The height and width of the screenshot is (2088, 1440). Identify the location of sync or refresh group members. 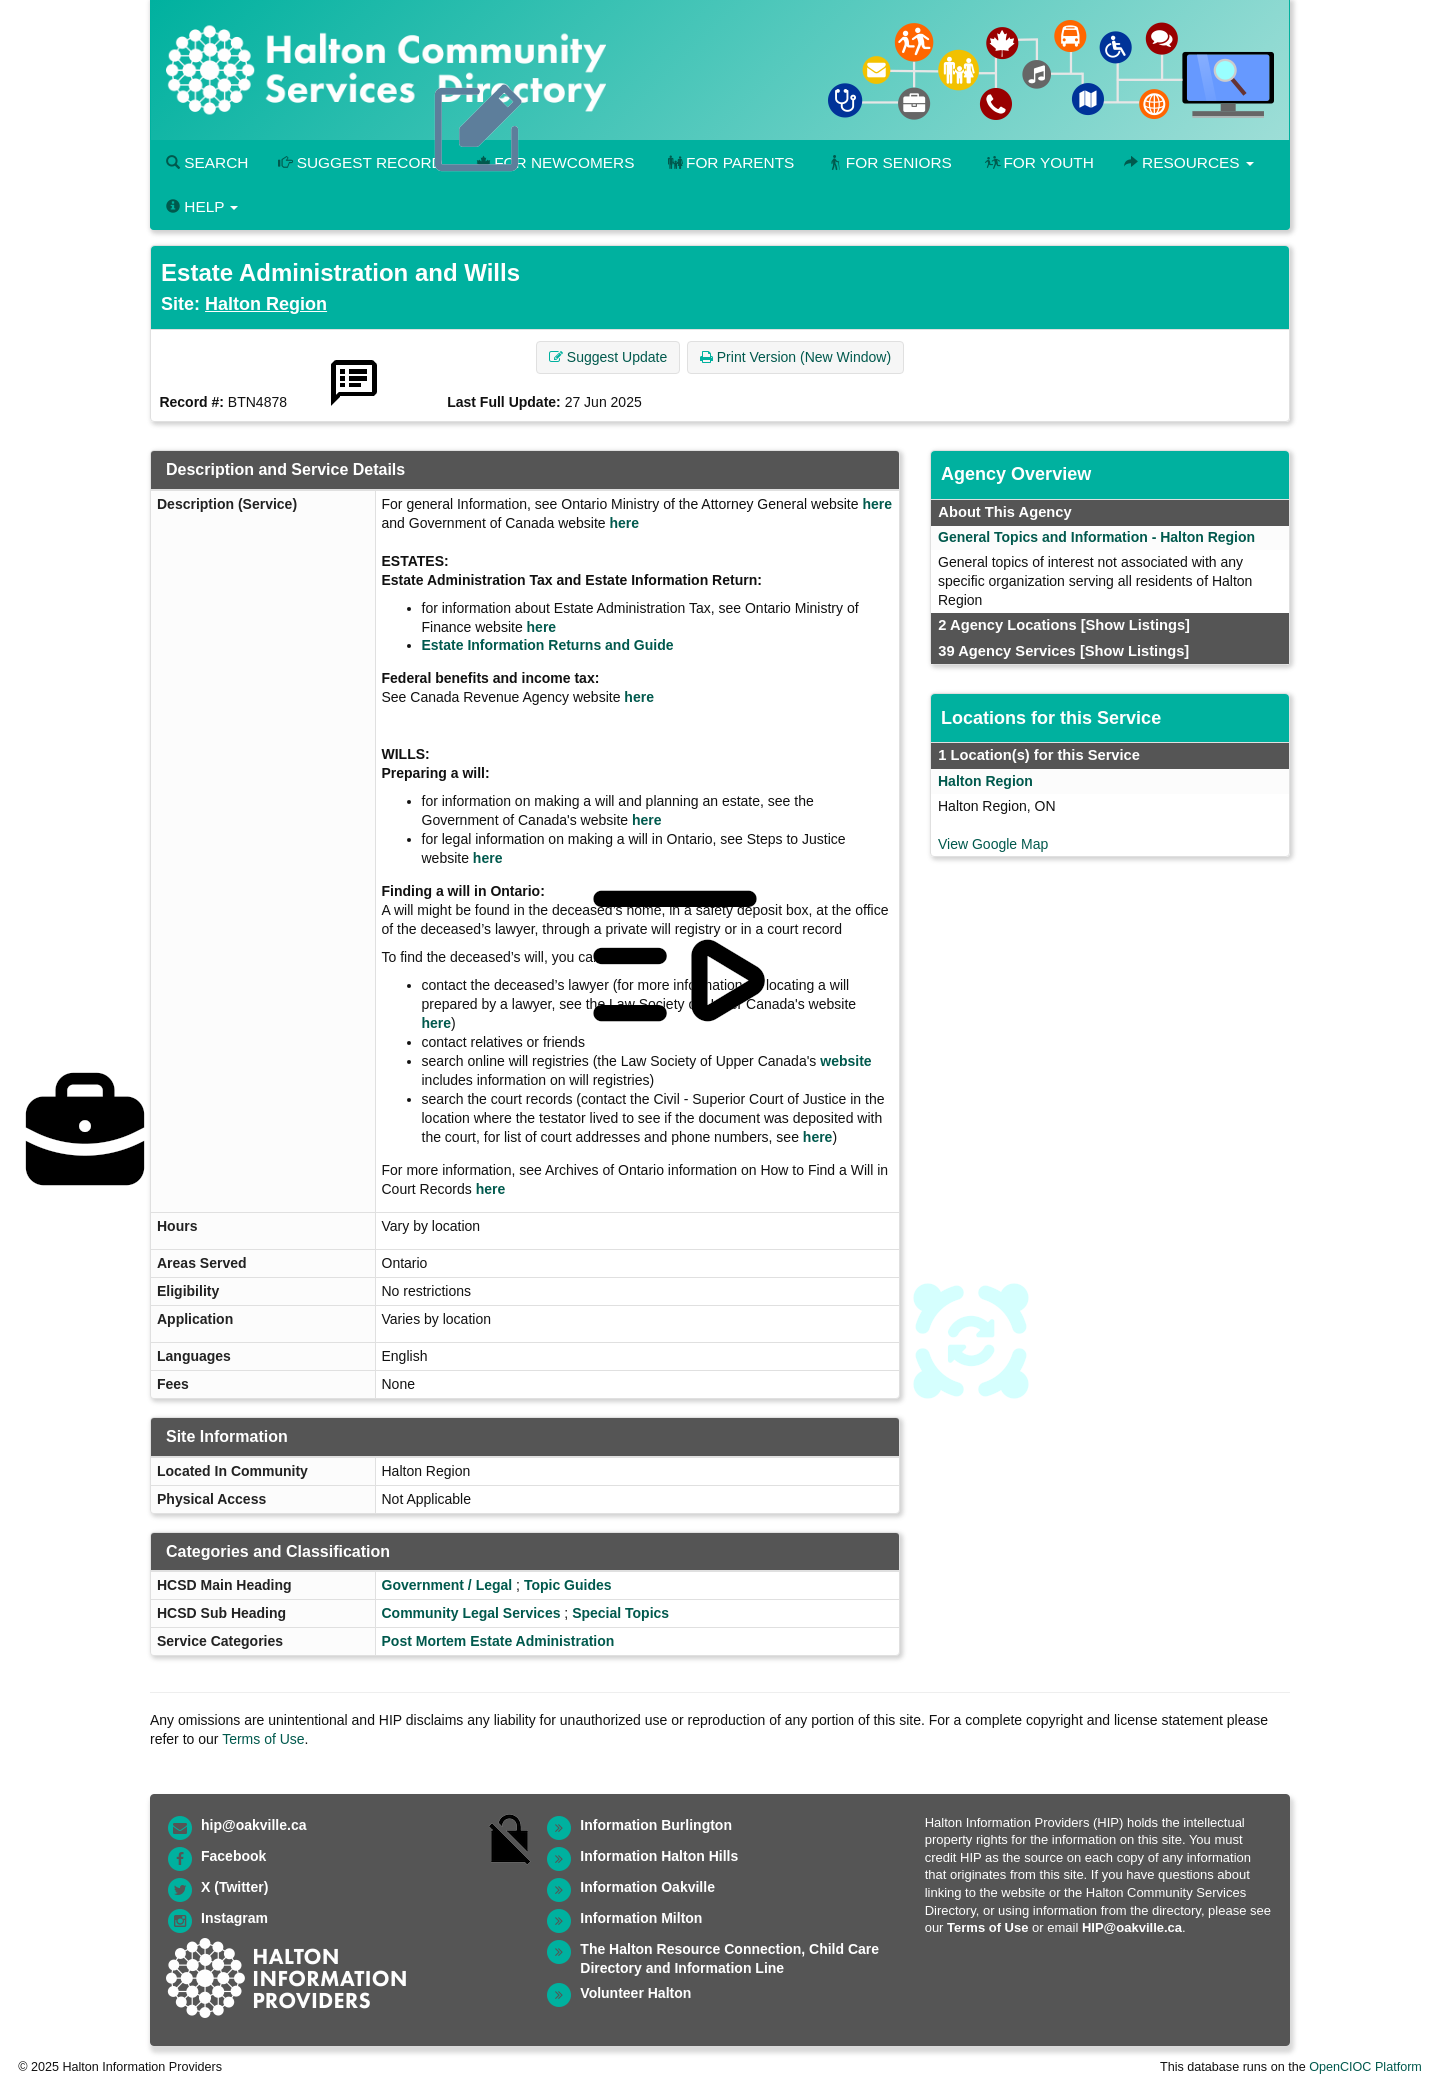
(971, 1341).